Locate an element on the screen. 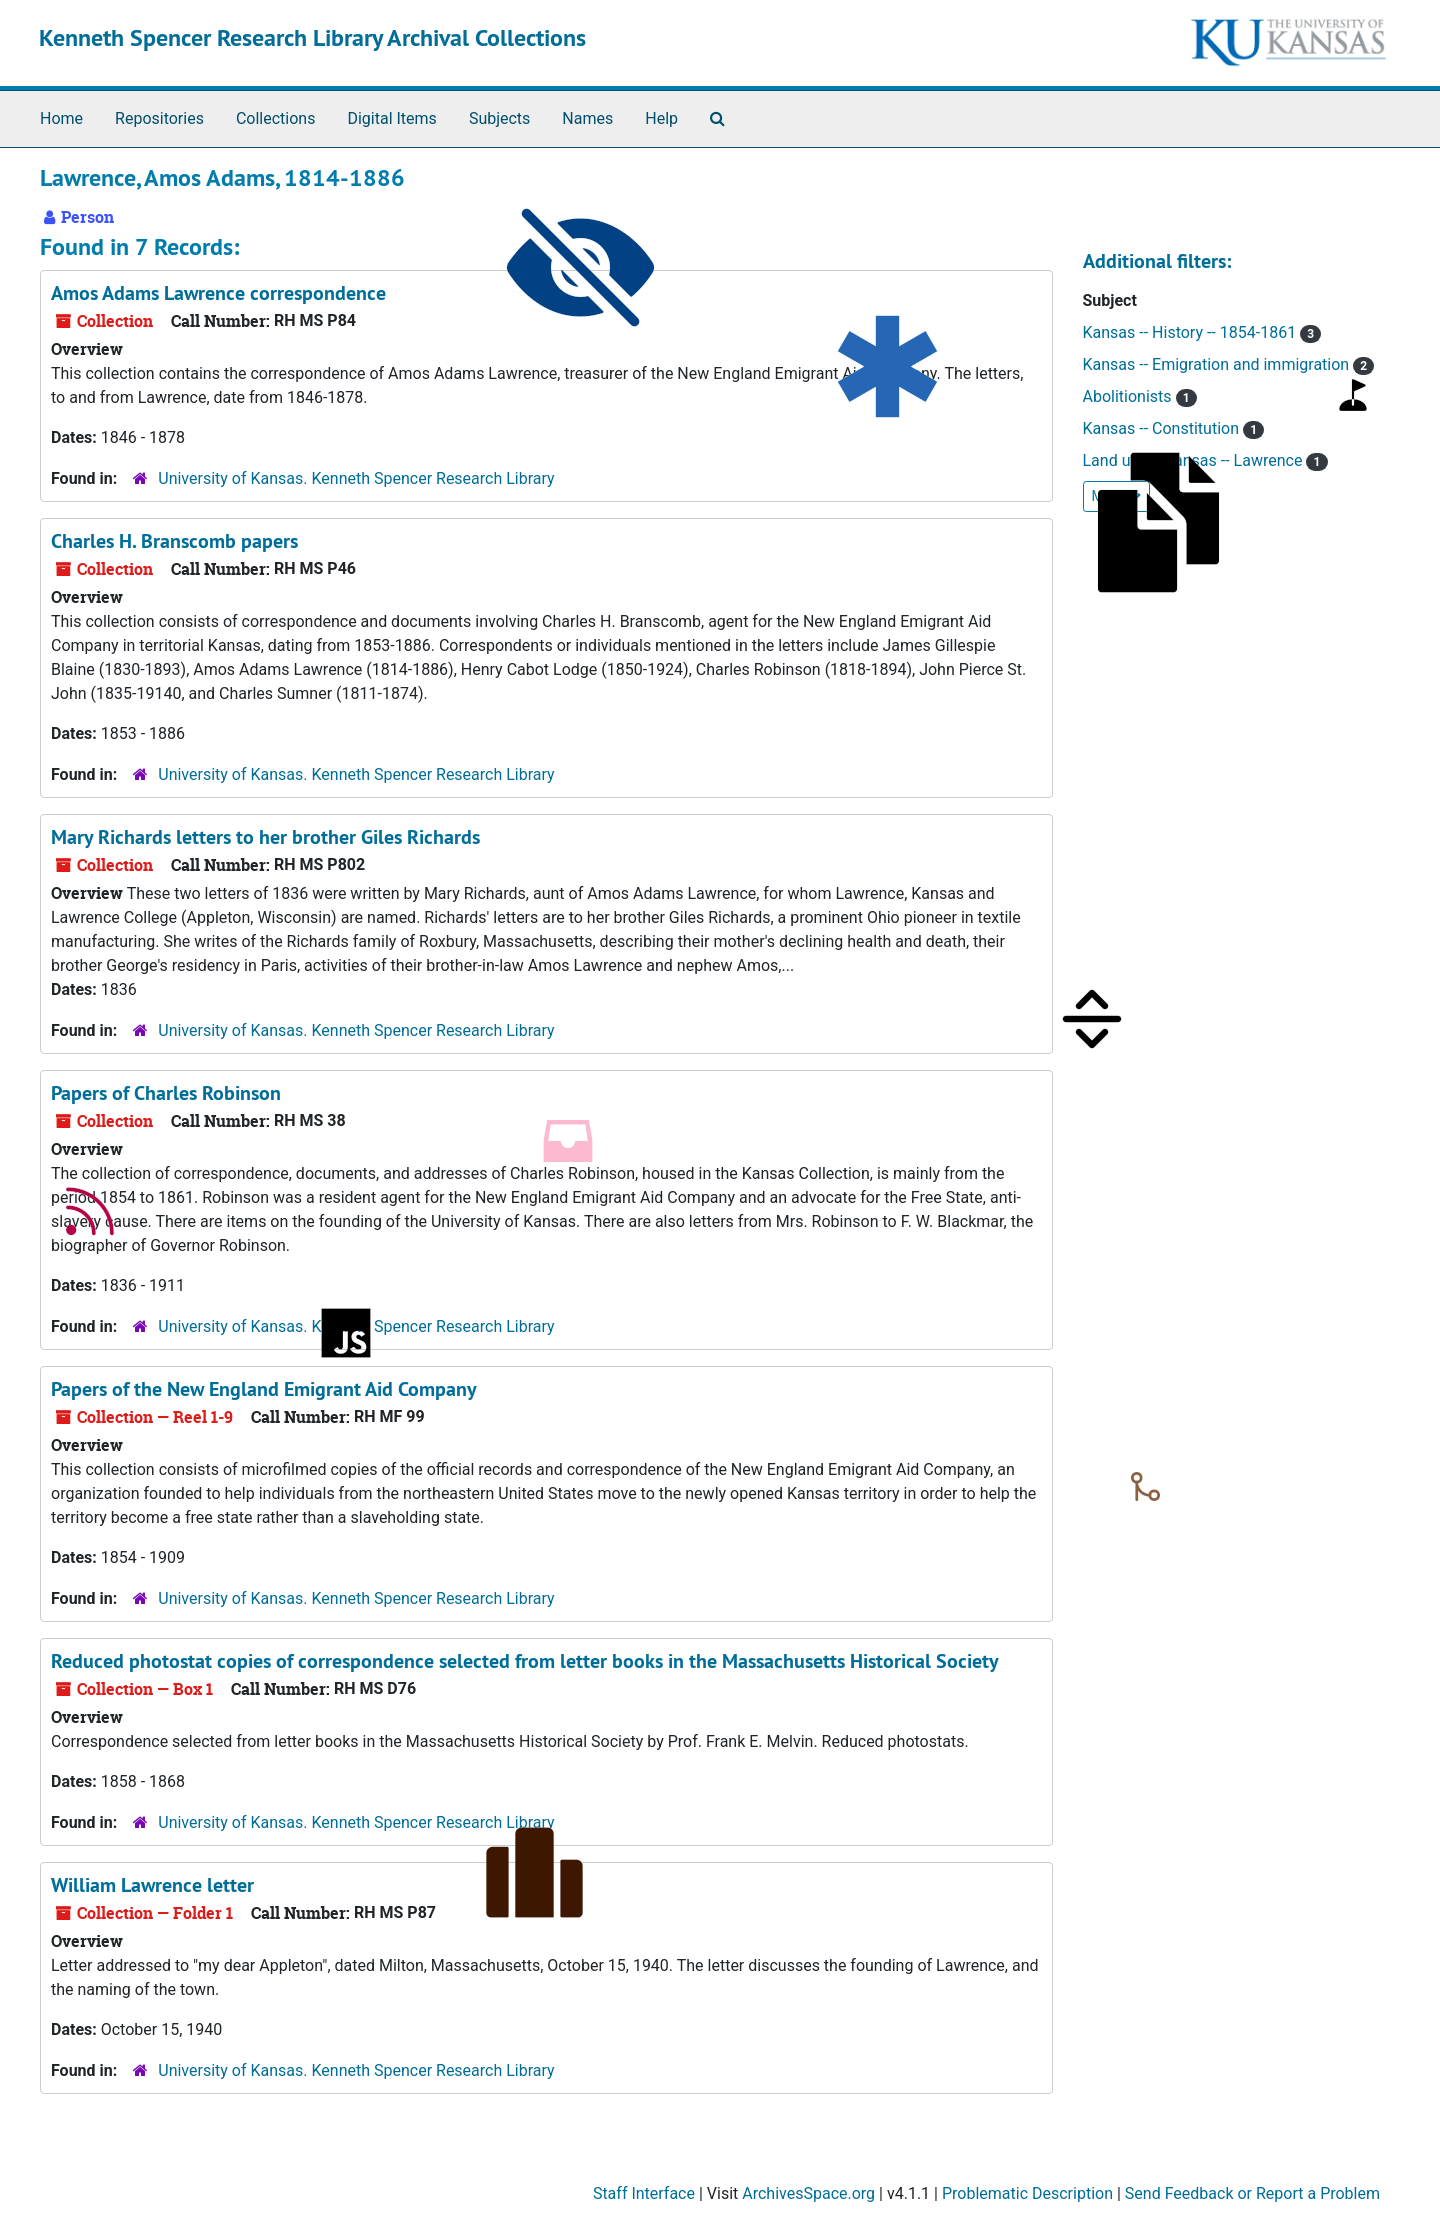  view all documents is located at coordinates (1158, 522).